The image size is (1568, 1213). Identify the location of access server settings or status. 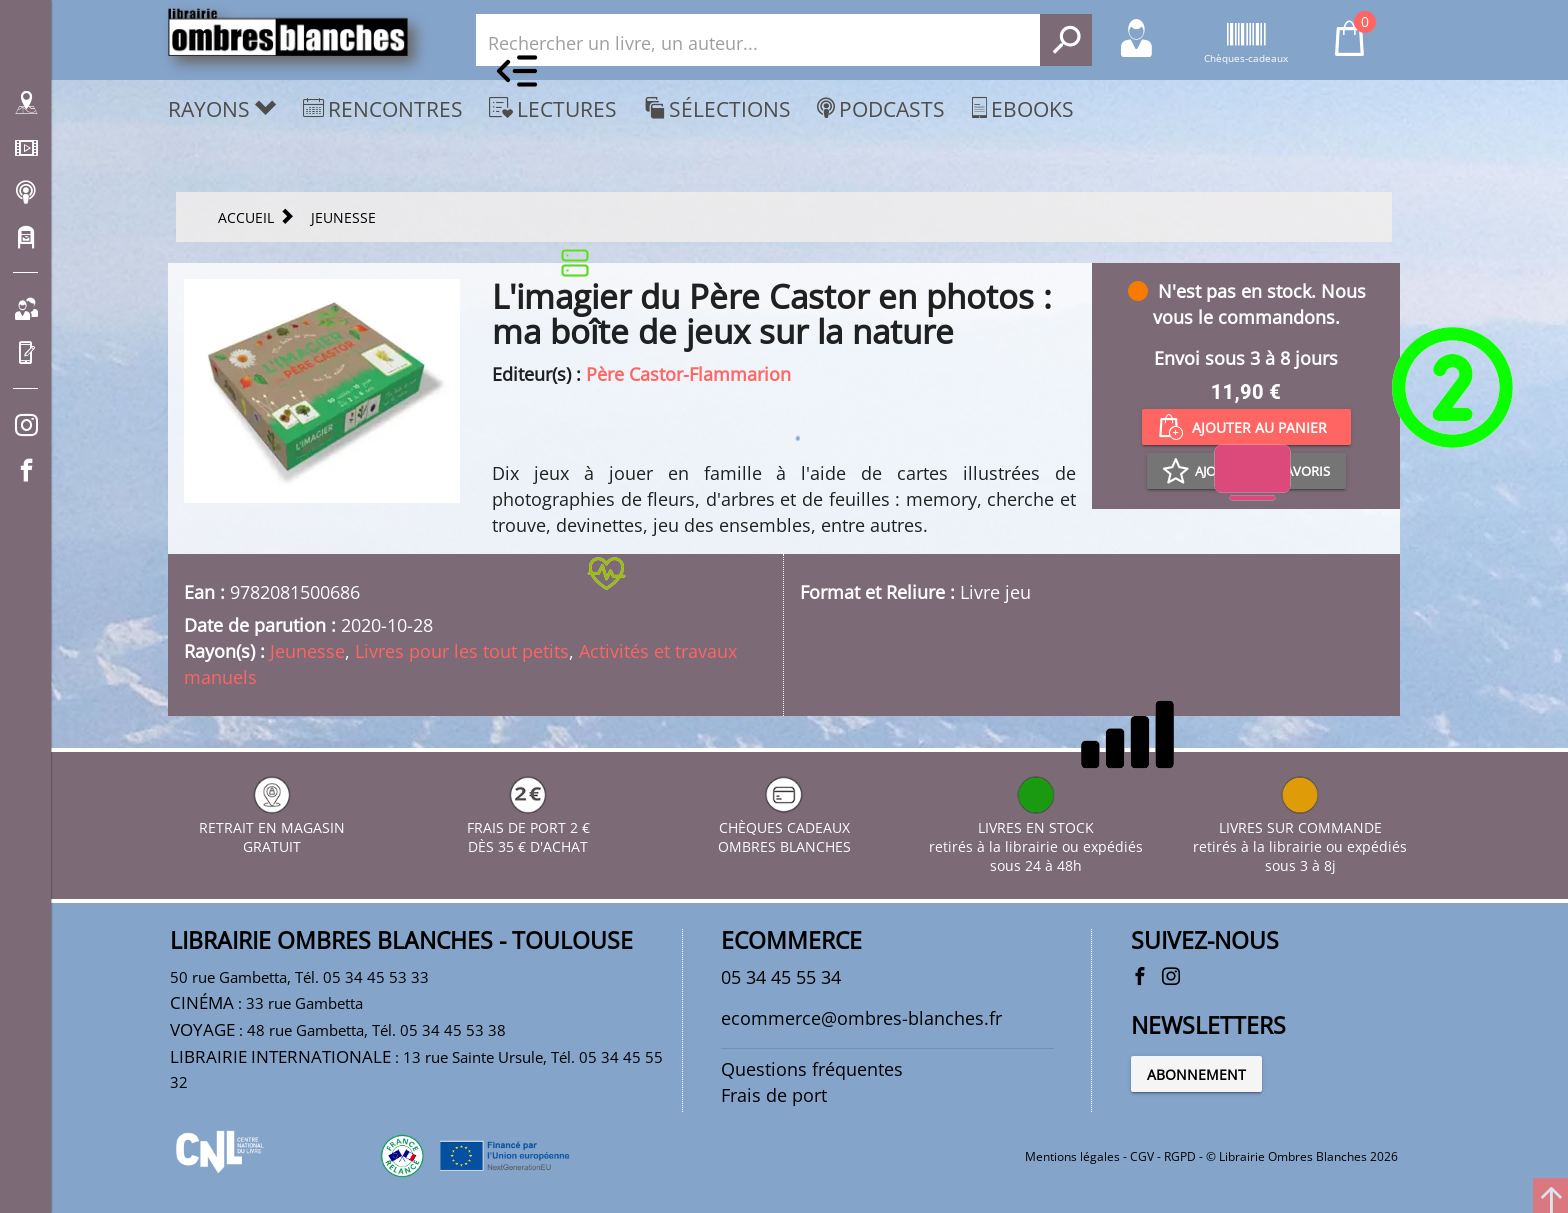
(575, 263).